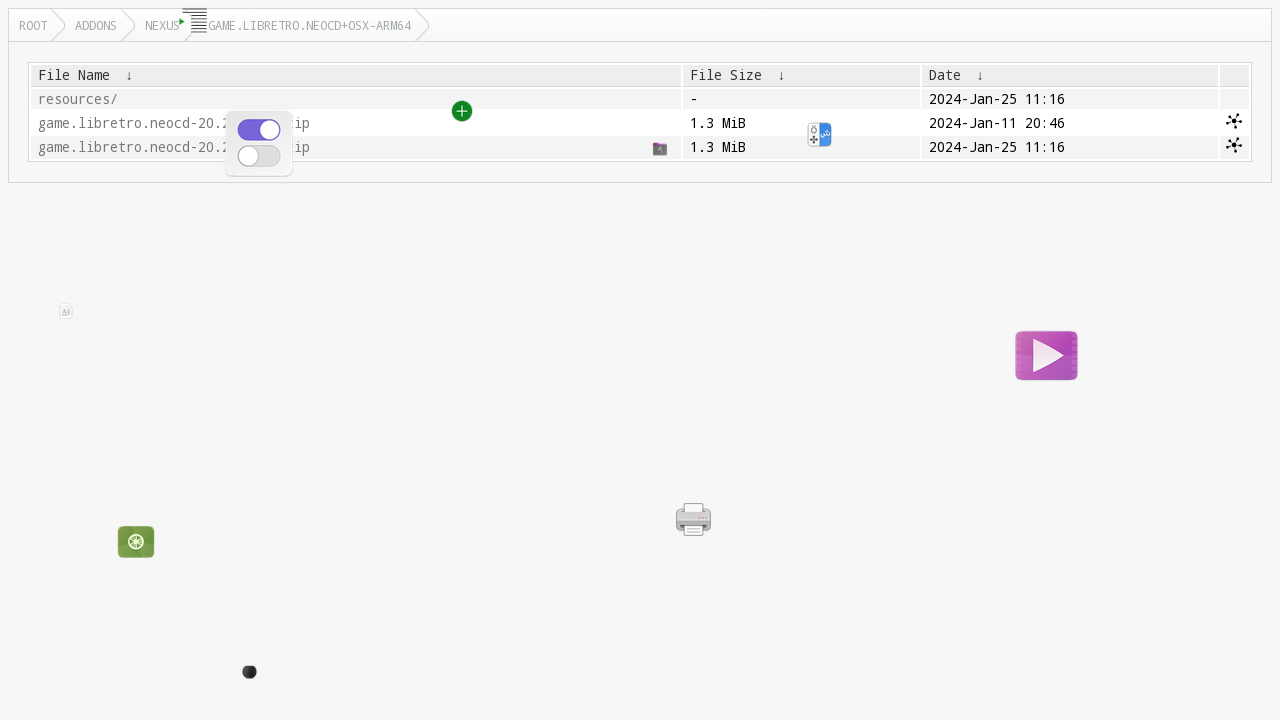 Image resolution: width=1280 pixels, height=720 pixels. Describe the element at coordinates (462, 111) in the screenshot. I see `add a new item` at that location.